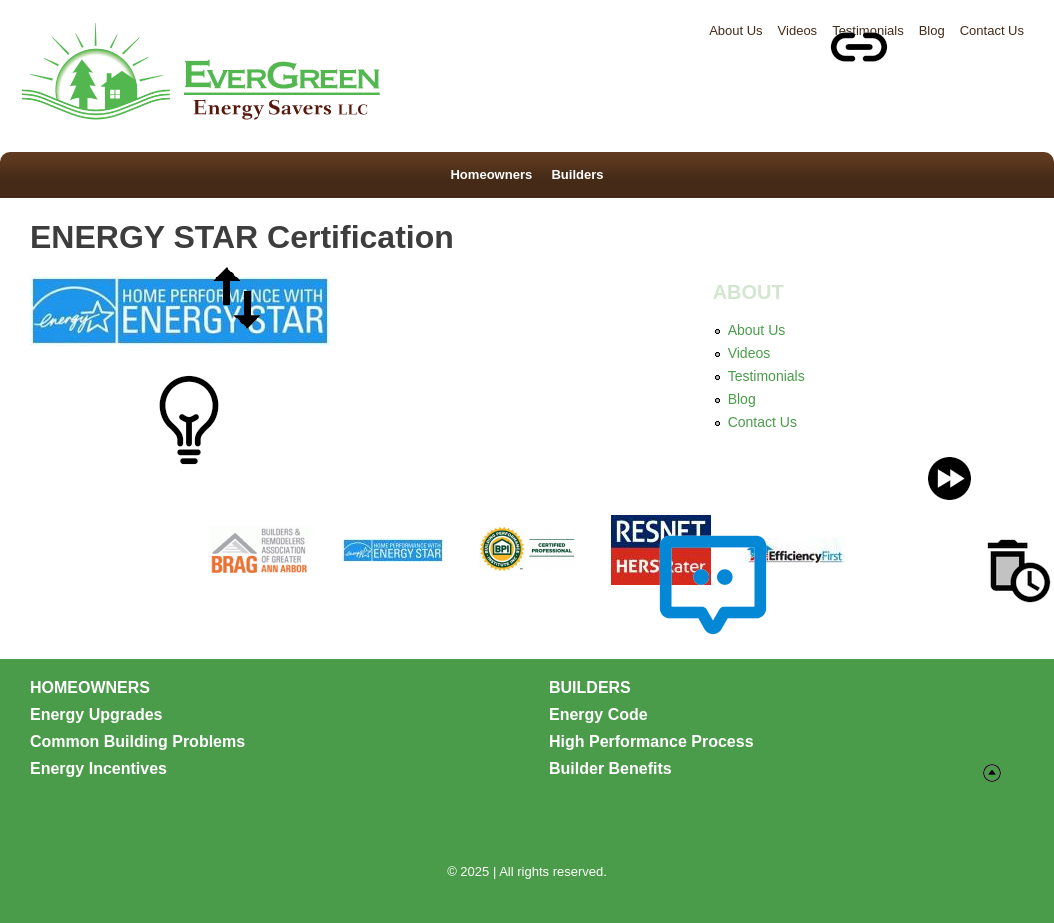 This screenshot has height=923, width=1054. Describe the element at coordinates (992, 773) in the screenshot. I see `scroll to top of page` at that location.